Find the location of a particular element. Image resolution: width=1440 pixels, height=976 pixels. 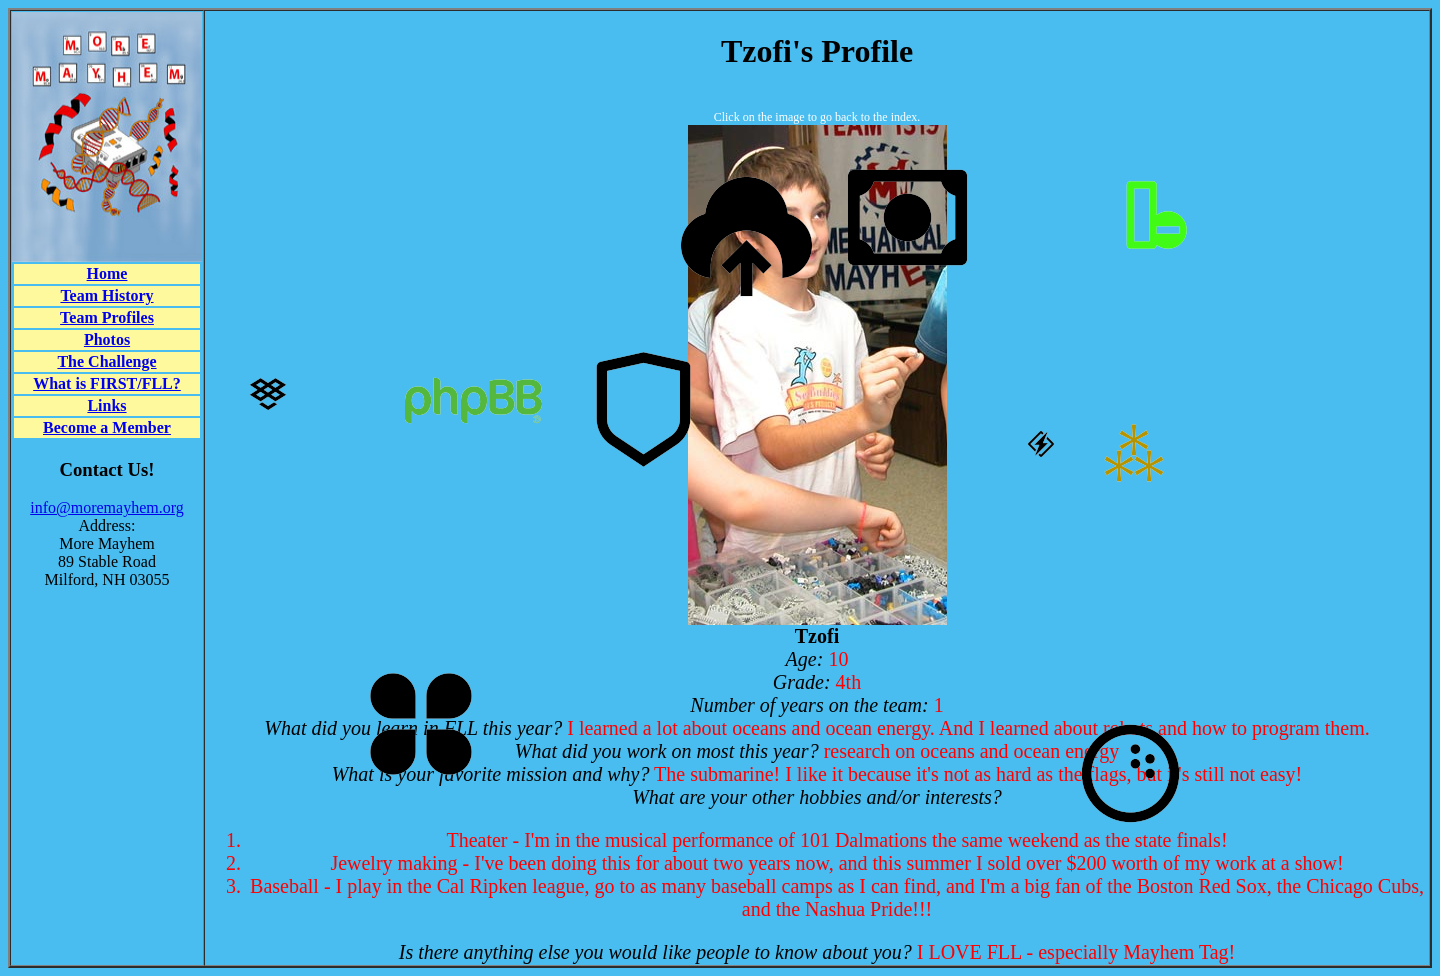

open dropbox app is located at coordinates (268, 393).